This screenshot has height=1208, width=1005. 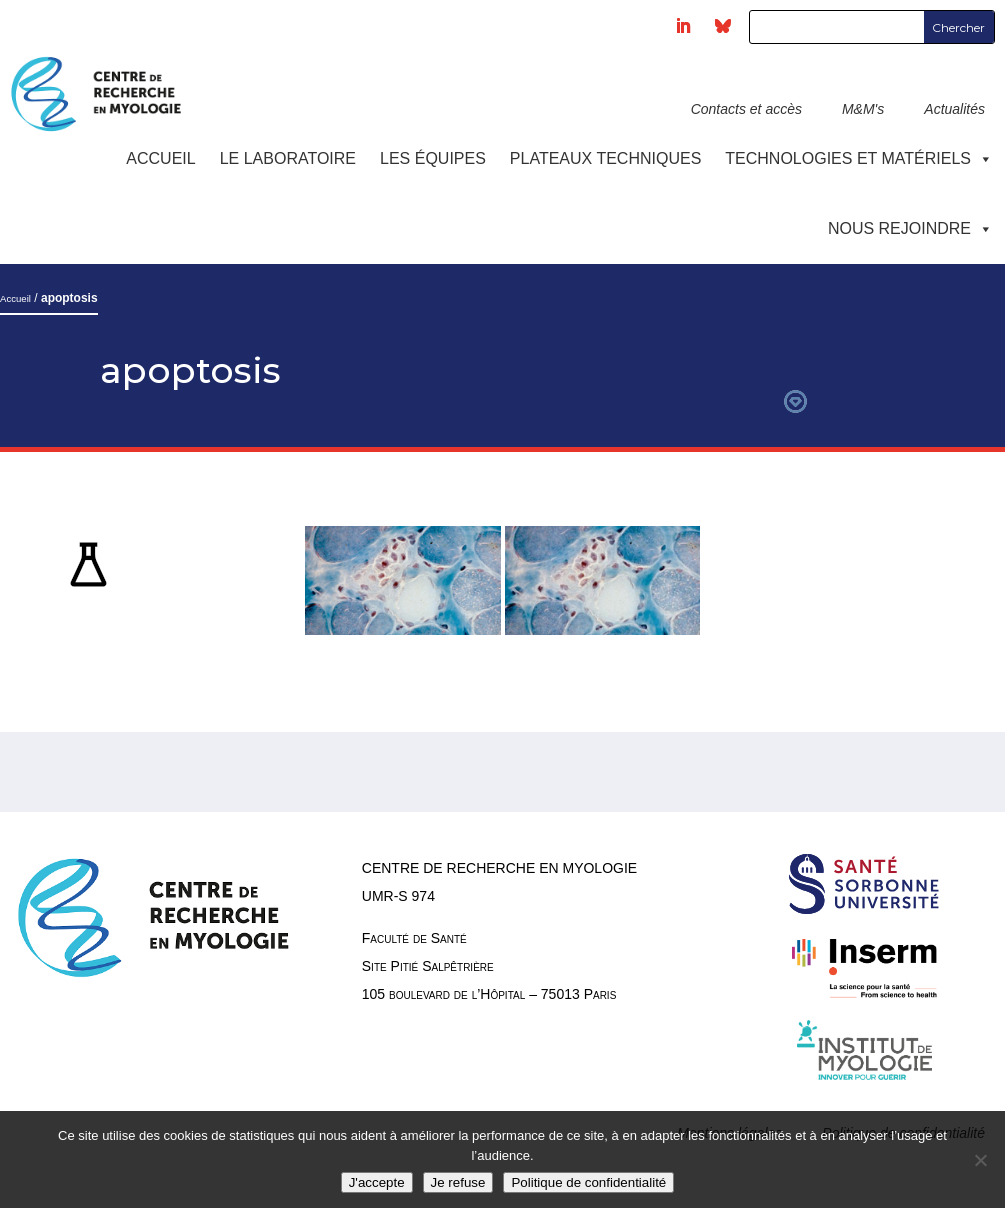 What do you see at coordinates (795, 401) in the screenshot?
I see `copper cryptocurrency or token indicator` at bounding box center [795, 401].